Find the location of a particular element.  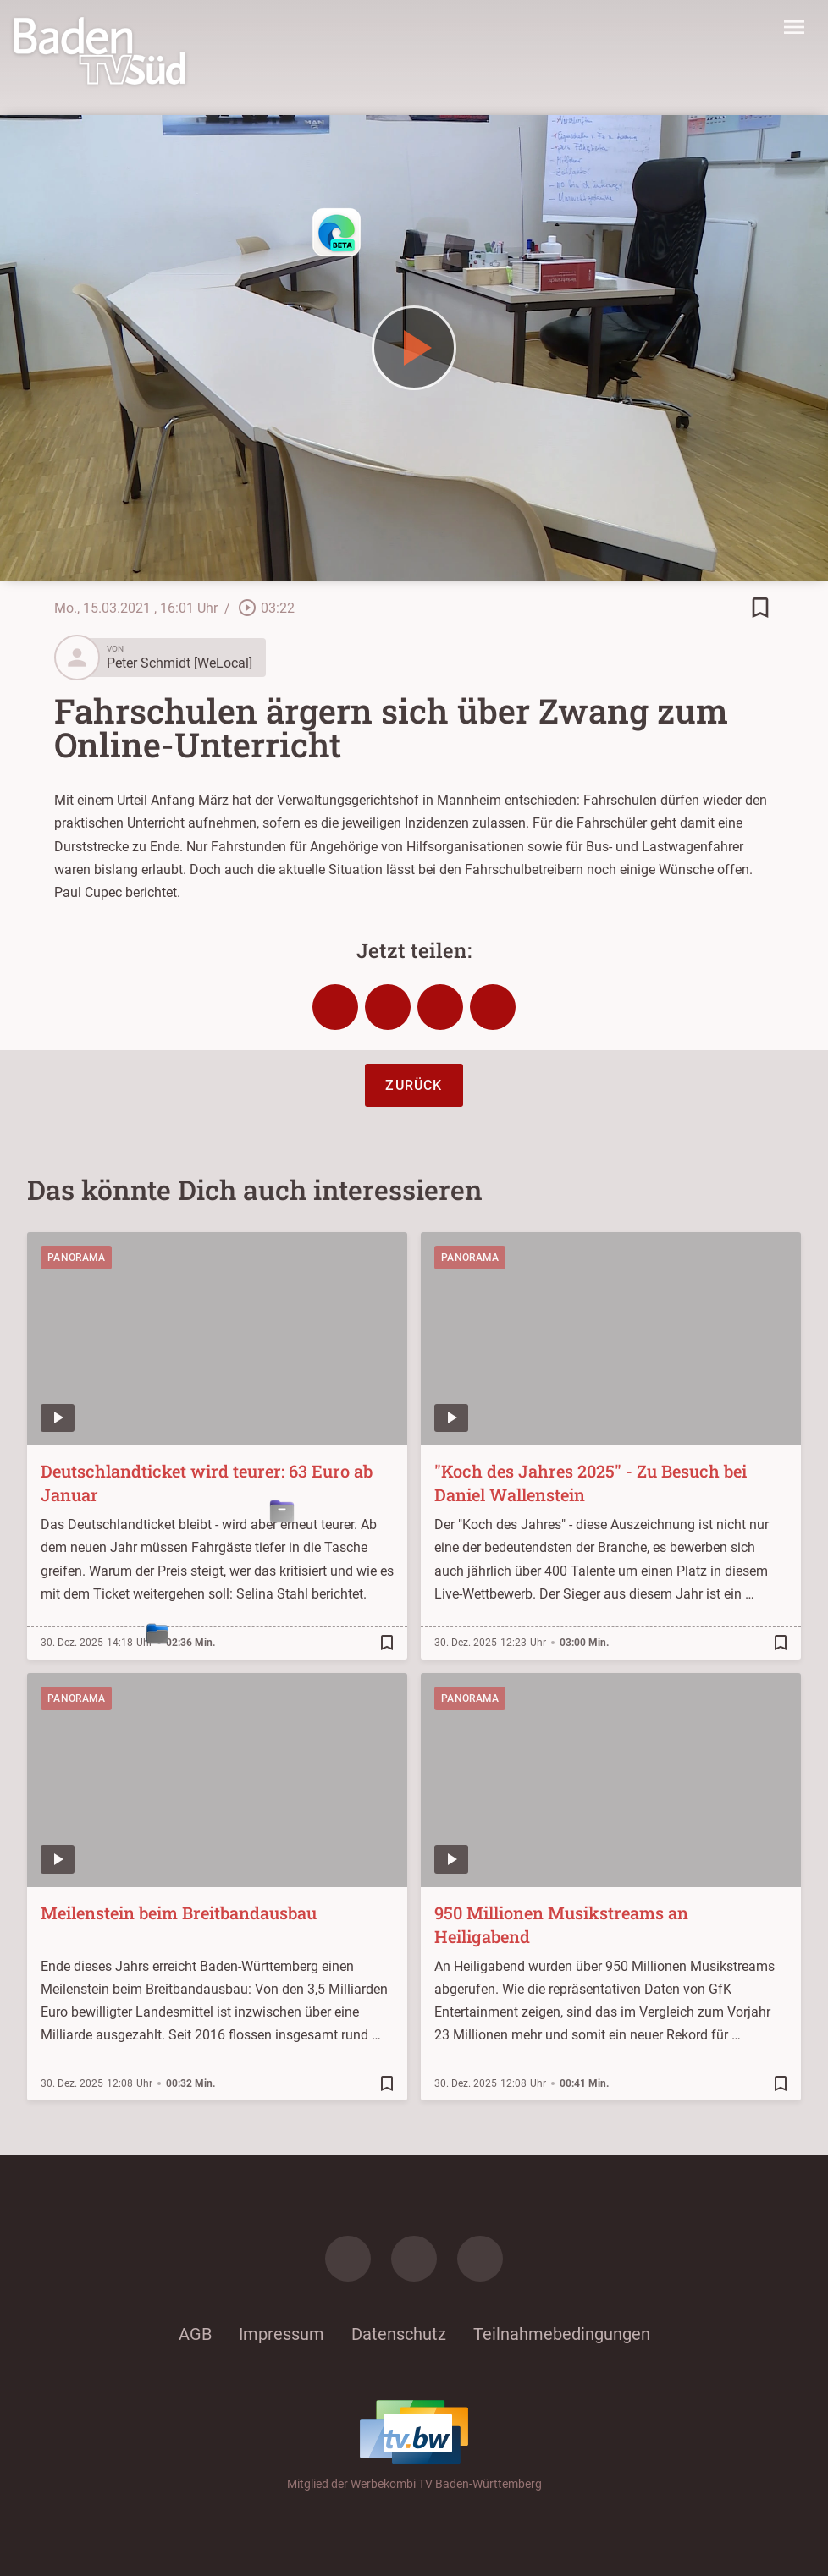

open the file manager application is located at coordinates (282, 1511).